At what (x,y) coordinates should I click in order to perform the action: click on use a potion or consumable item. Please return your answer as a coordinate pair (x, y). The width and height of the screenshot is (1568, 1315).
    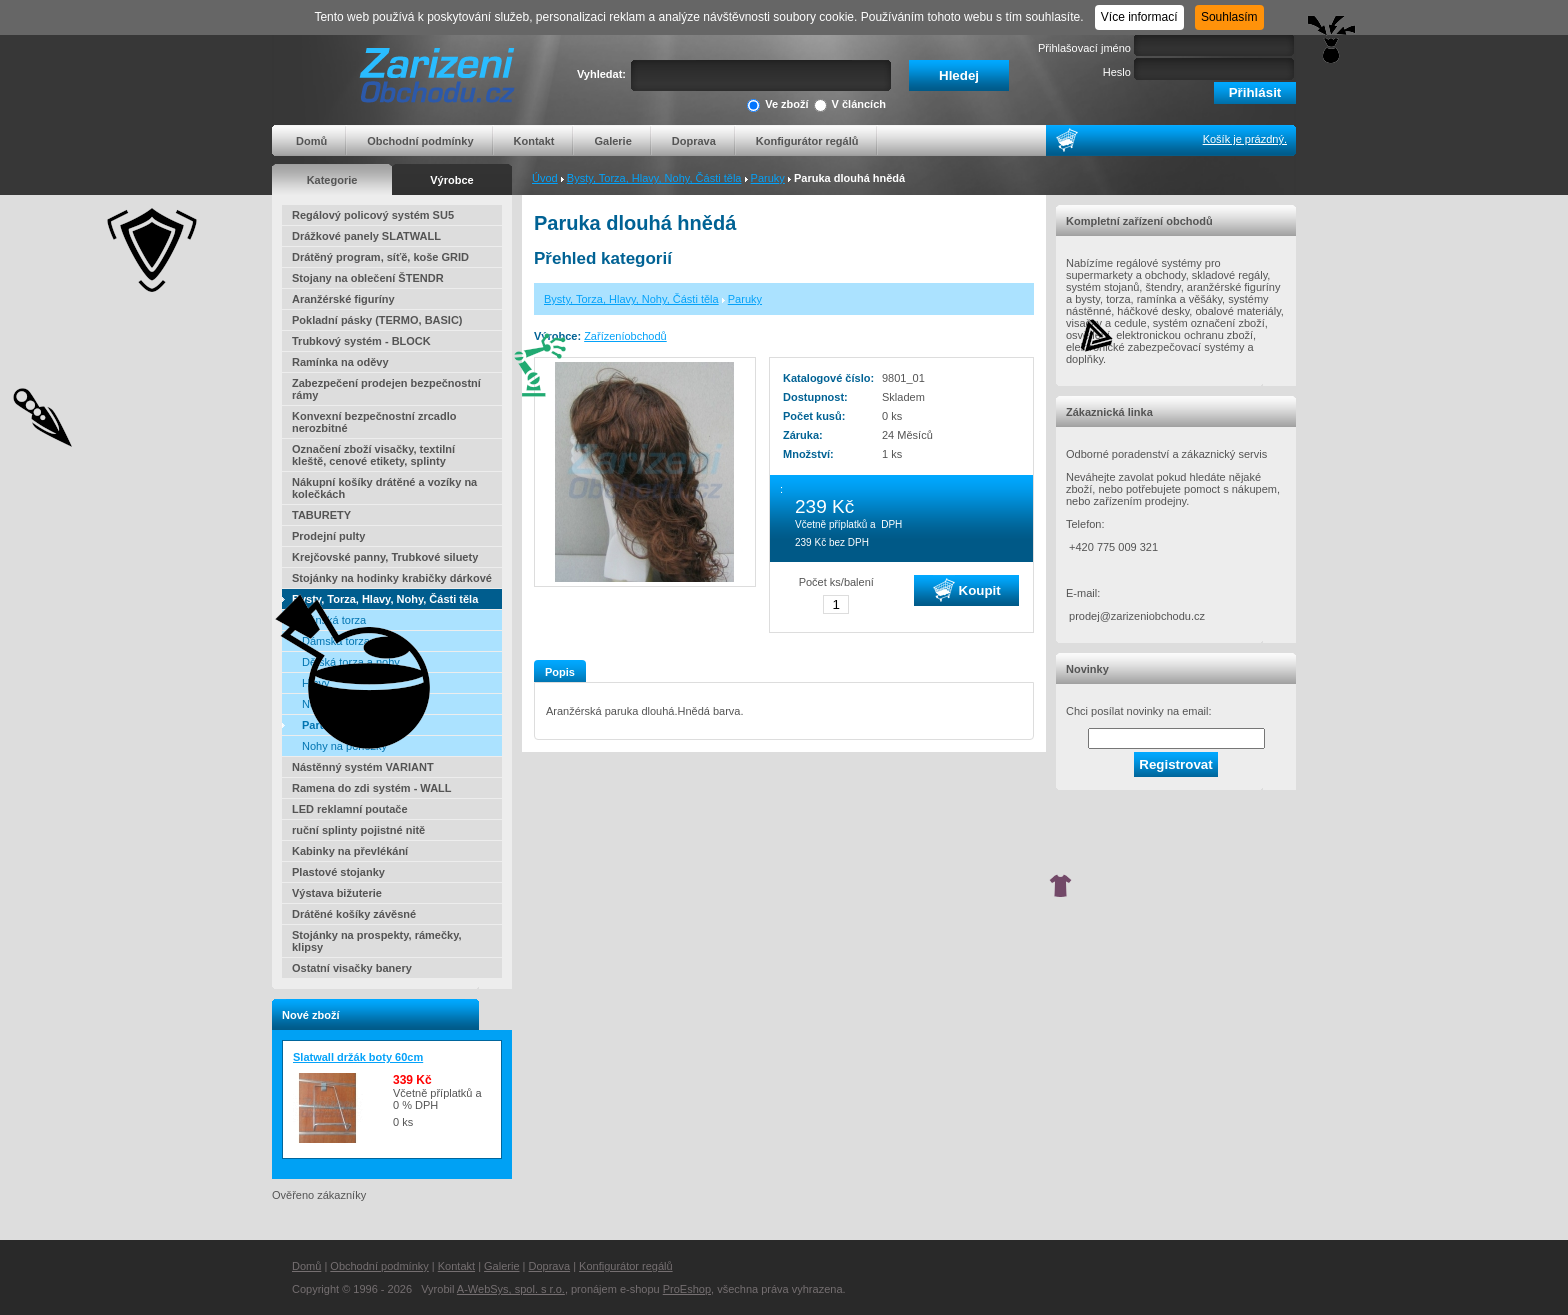
    Looking at the image, I should click on (354, 672).